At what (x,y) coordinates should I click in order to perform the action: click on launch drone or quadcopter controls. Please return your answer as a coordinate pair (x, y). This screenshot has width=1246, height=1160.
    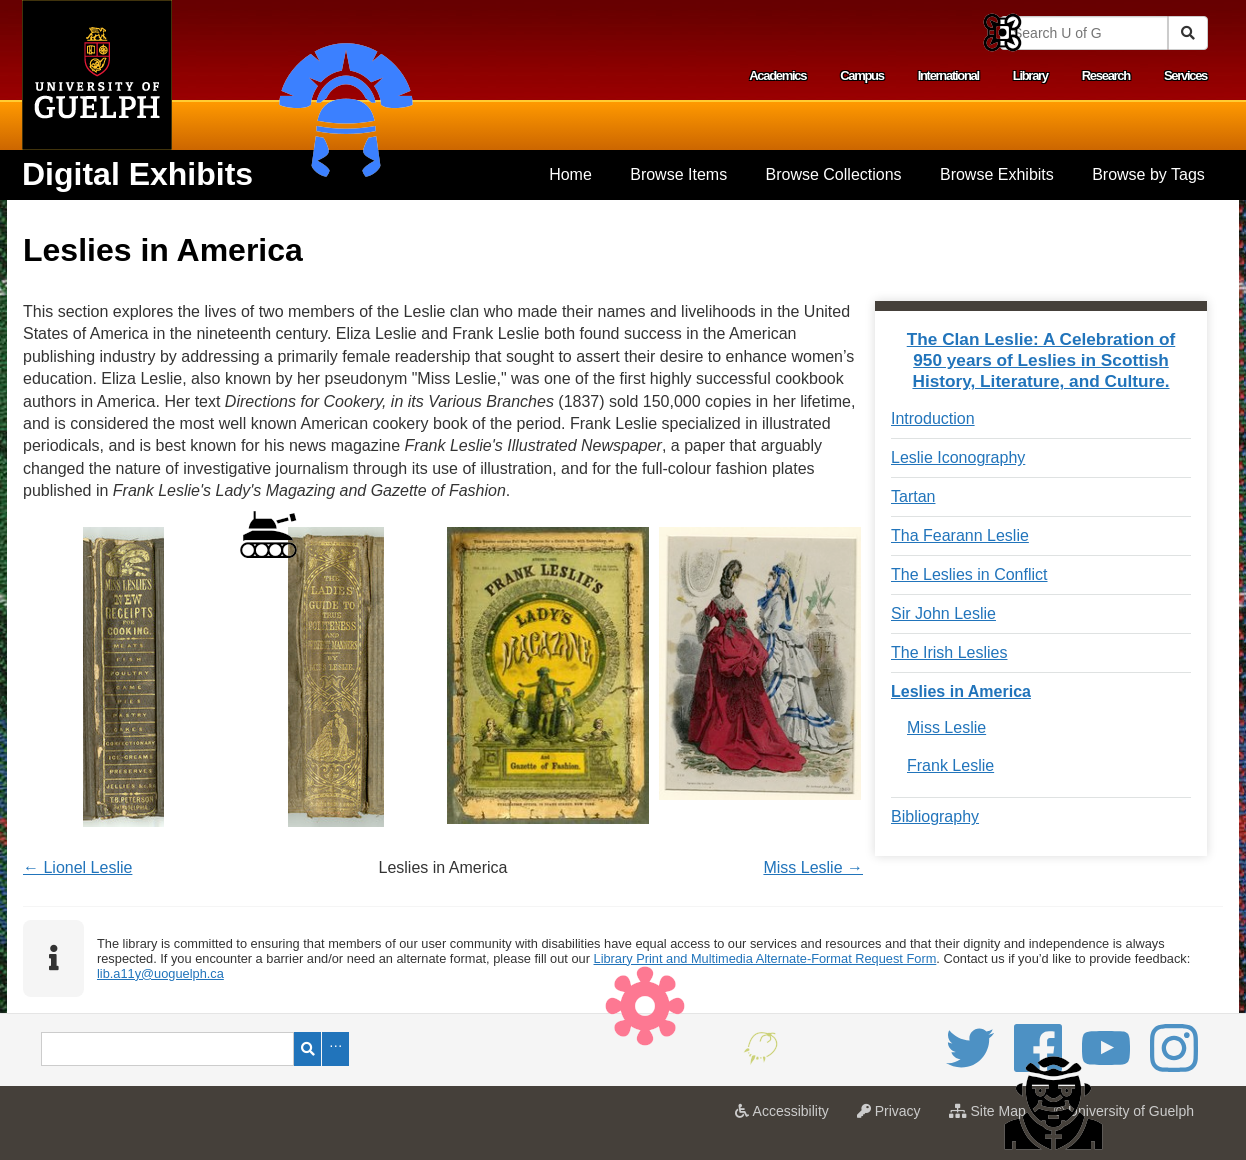
    Looking at the image, I should click on (1002, 32).